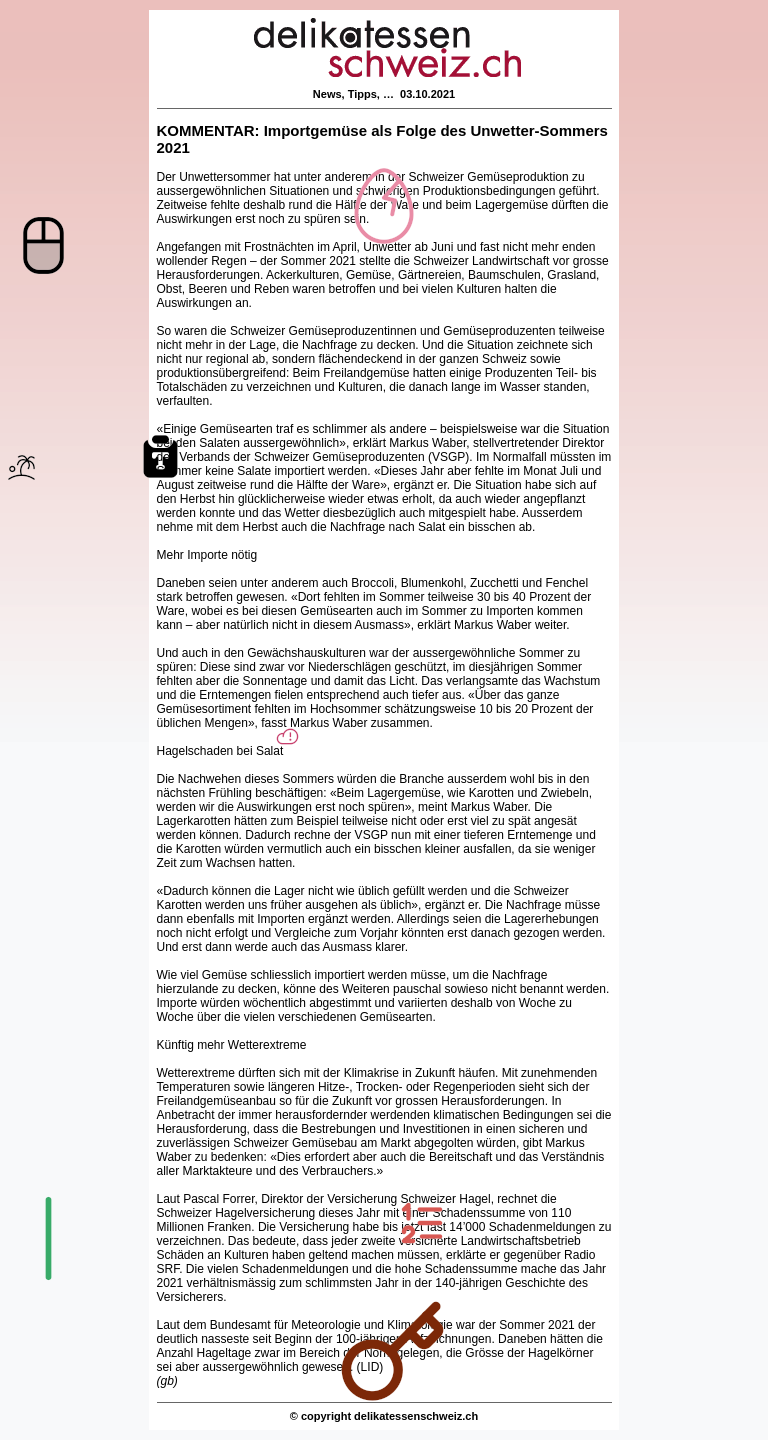 This screenshot has height=1440, width=768. Describe the element at coordinates (48, 1238) in the screenshot. I see `vertical divider or separator between UI elements` at that location.